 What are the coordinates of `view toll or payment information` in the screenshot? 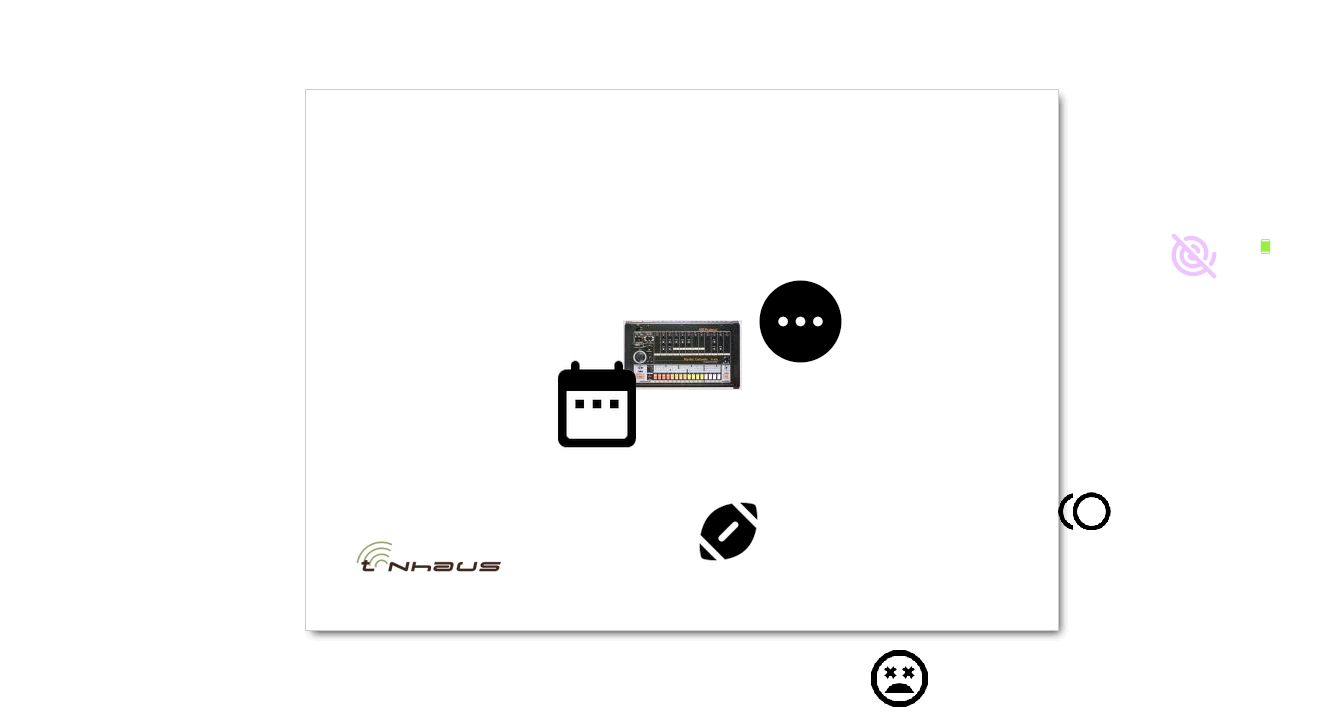 It's located at (1084, 511).